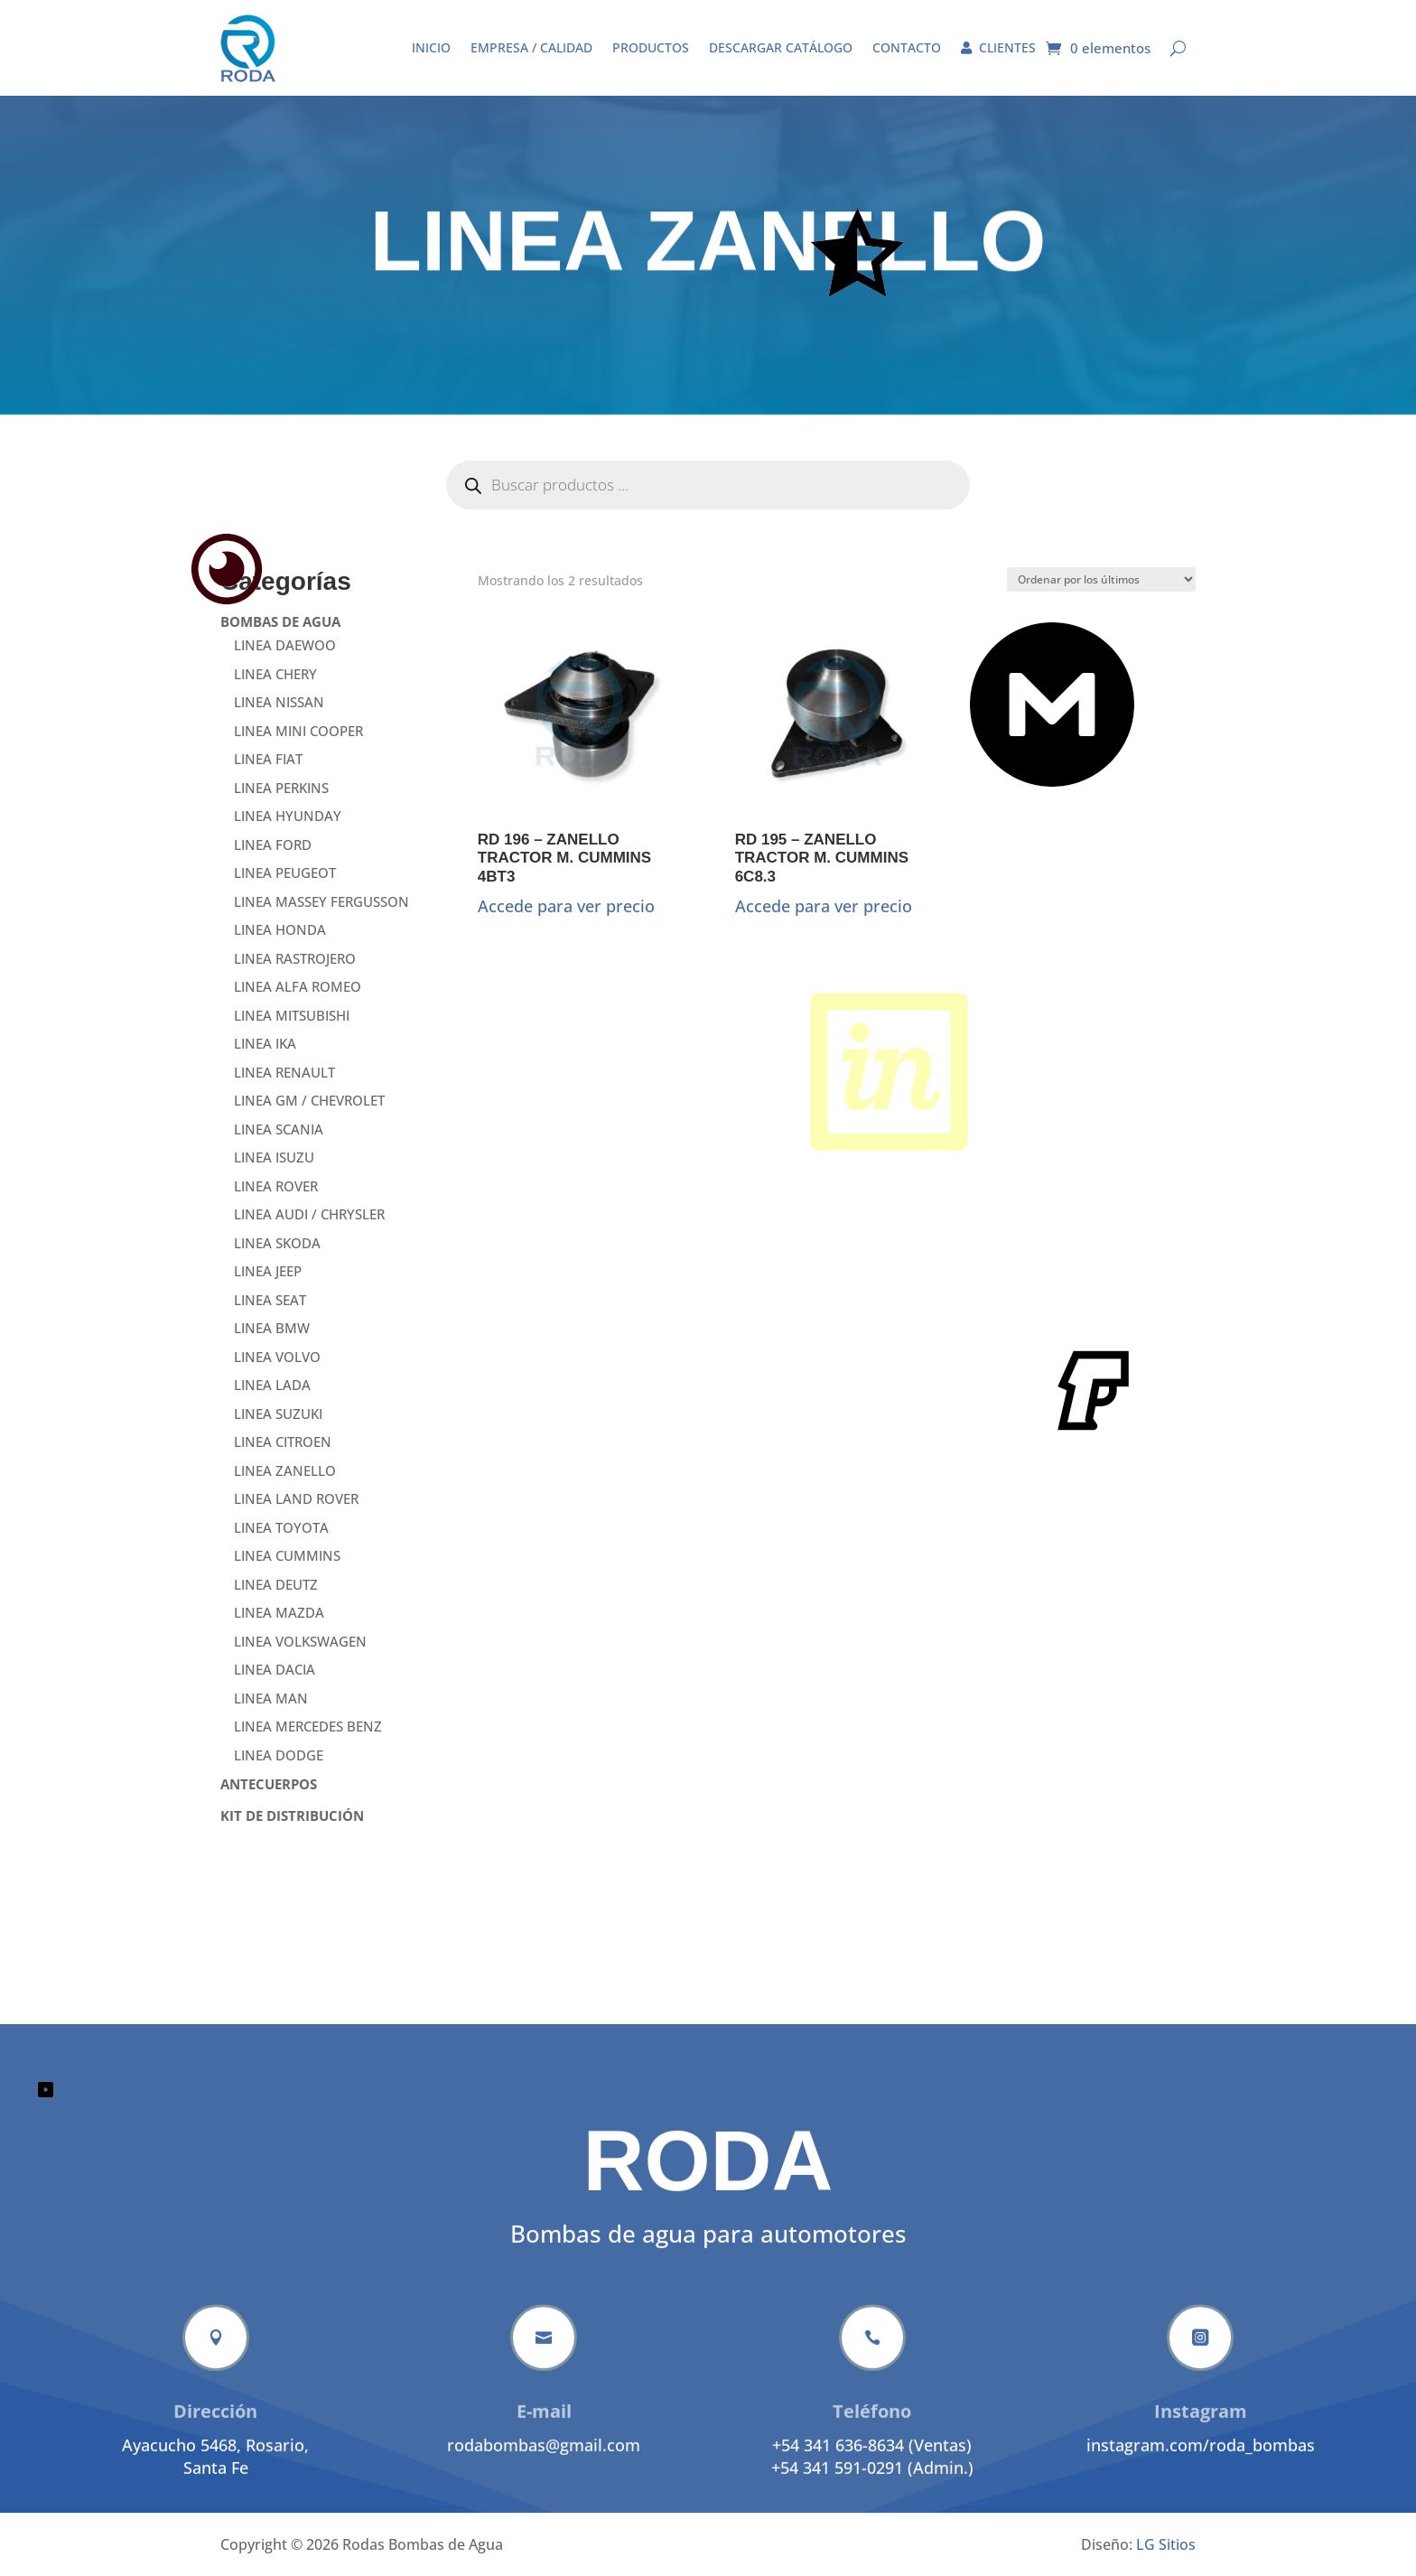  What do you see at coordinates (889, 1071) in the screenshot?
I see `open InVision app` at bounding box center [889, 1071].